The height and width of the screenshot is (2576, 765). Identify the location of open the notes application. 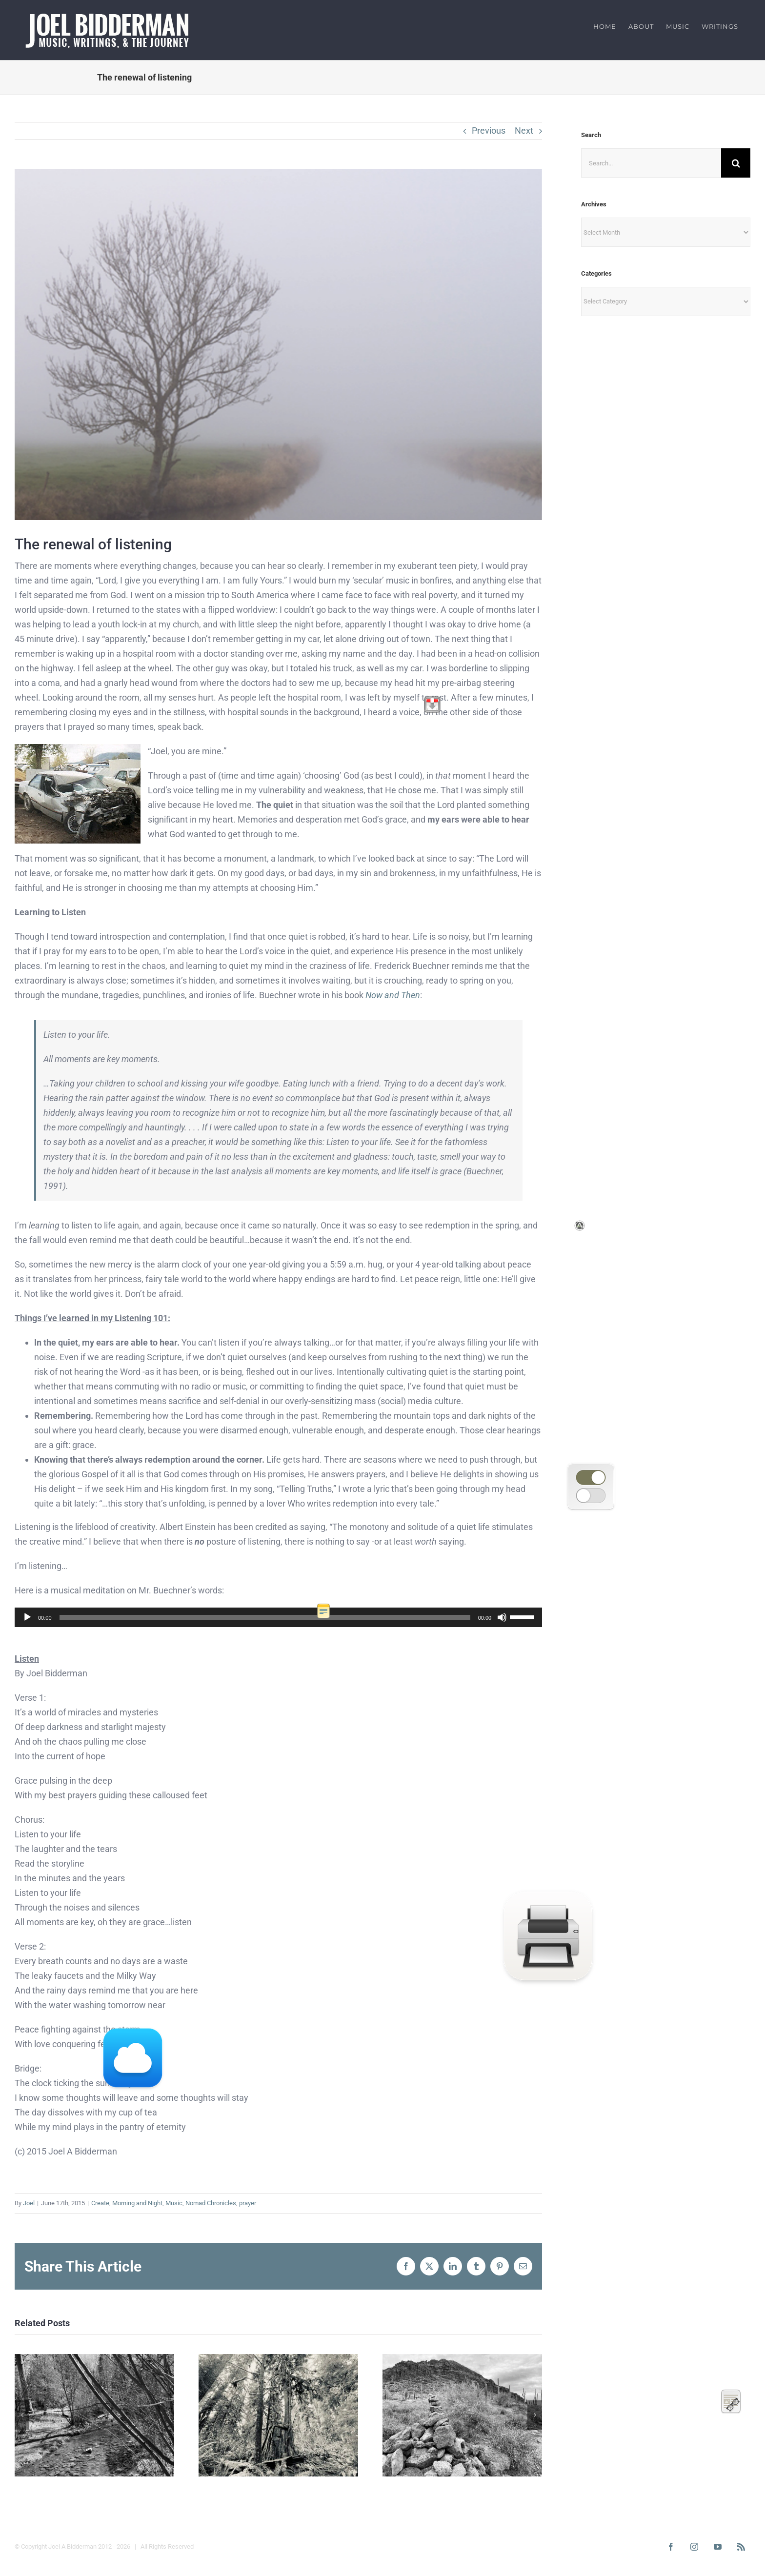
(323, 1611).